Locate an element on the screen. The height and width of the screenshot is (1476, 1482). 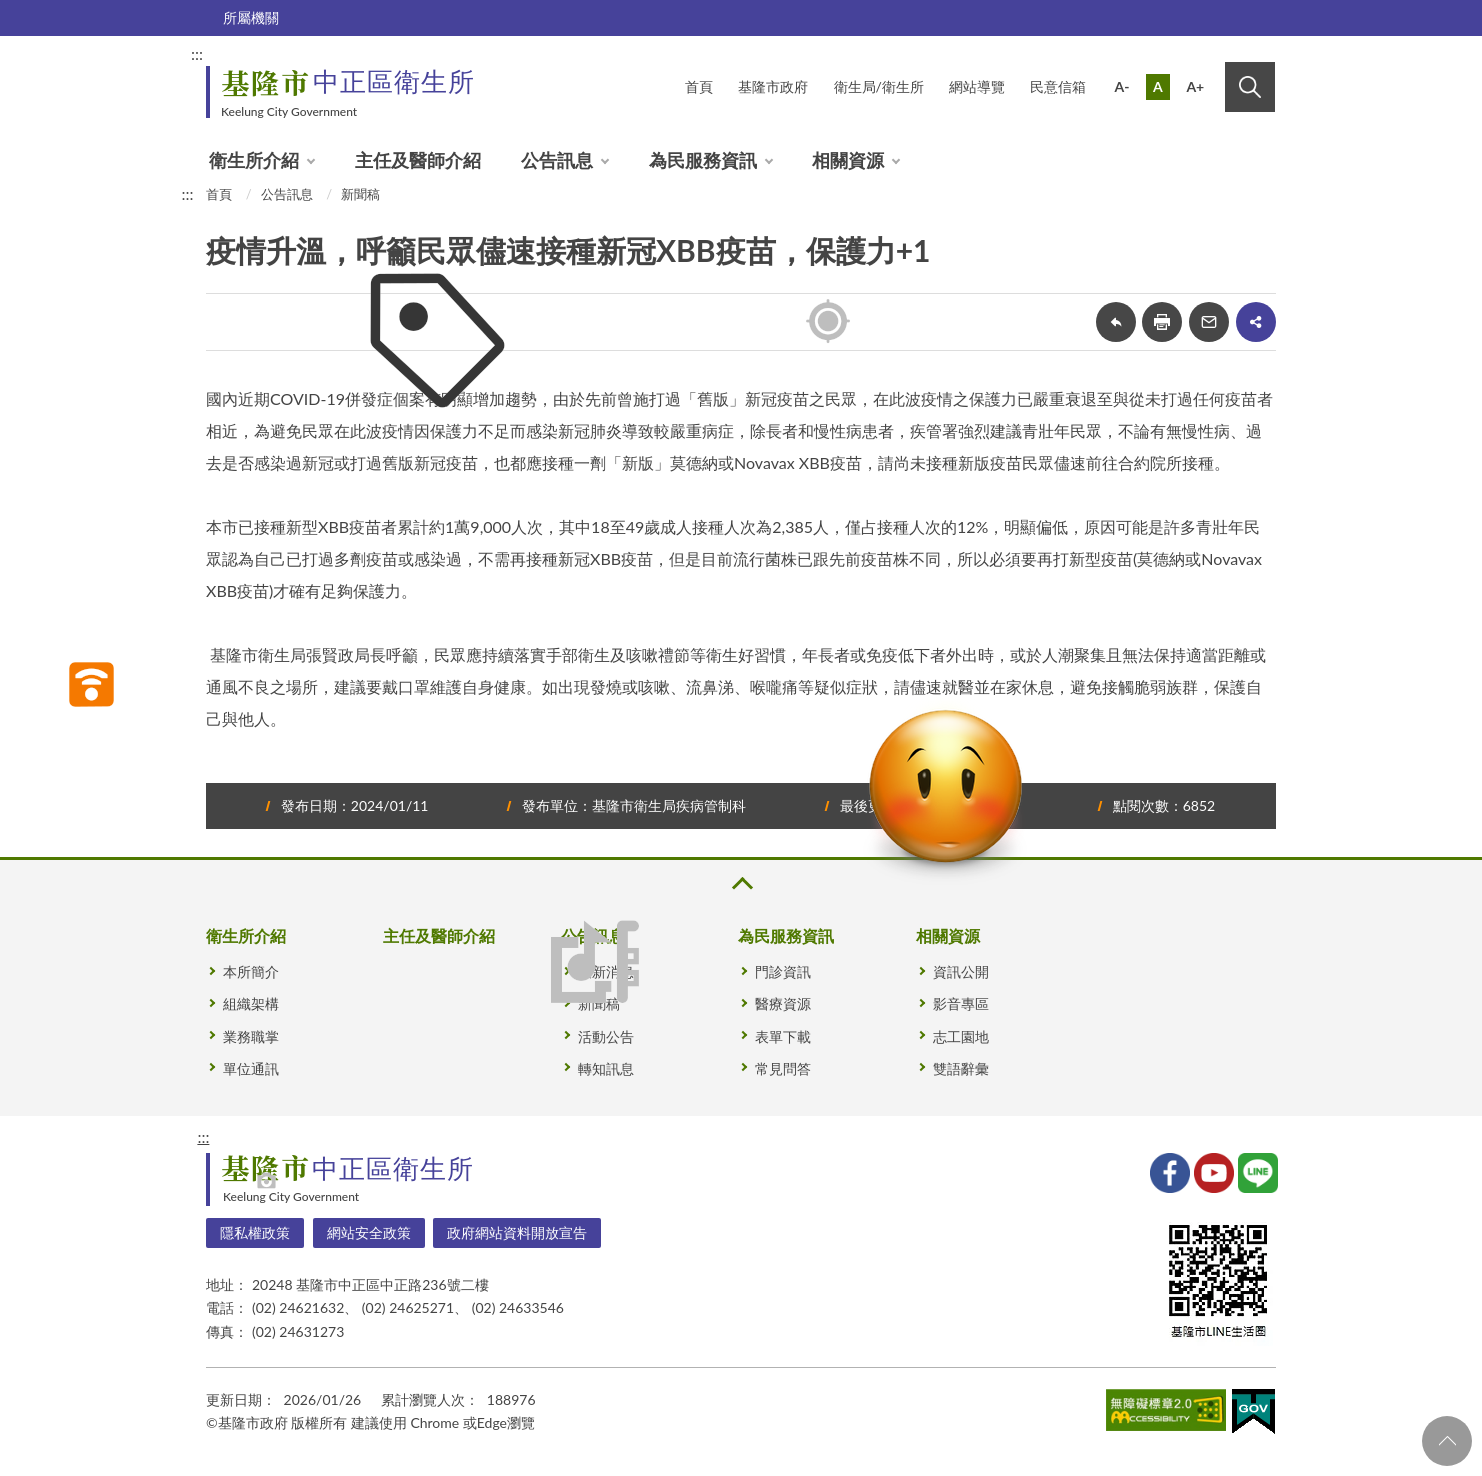
find my current location on the map is located at coordinates (829, 322).